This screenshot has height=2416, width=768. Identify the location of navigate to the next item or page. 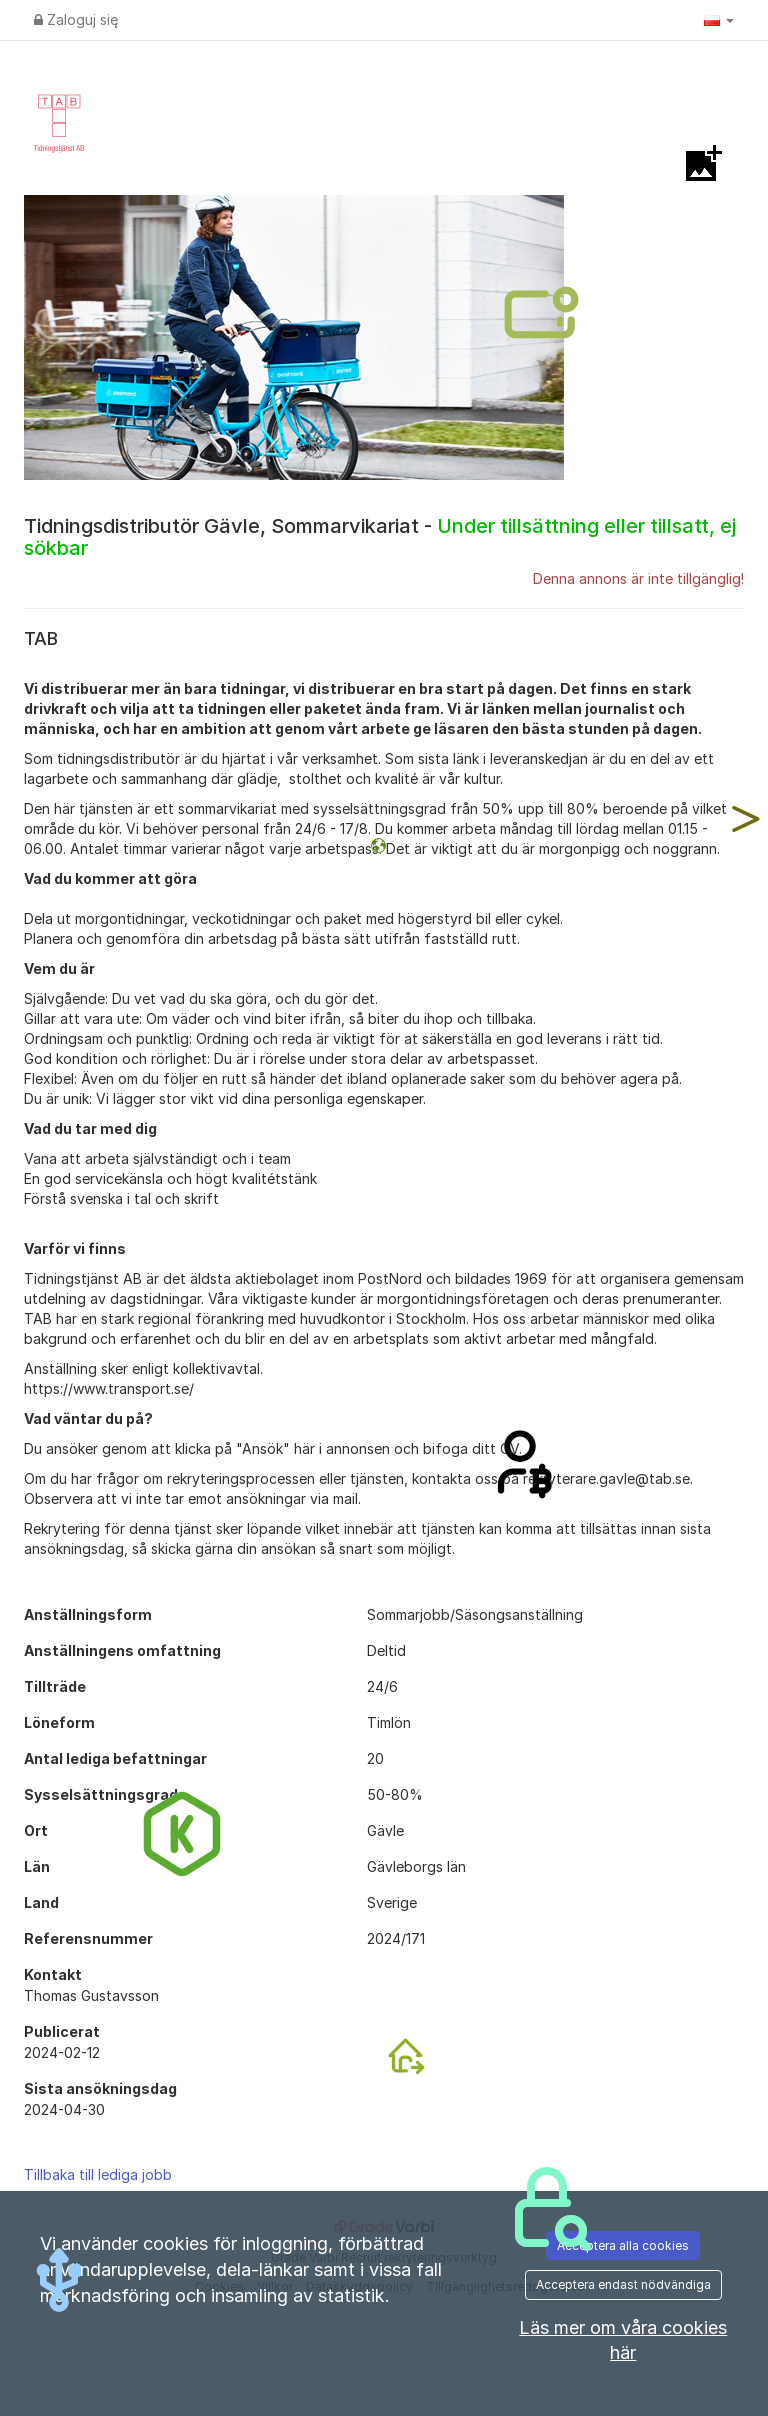
(744, 819).